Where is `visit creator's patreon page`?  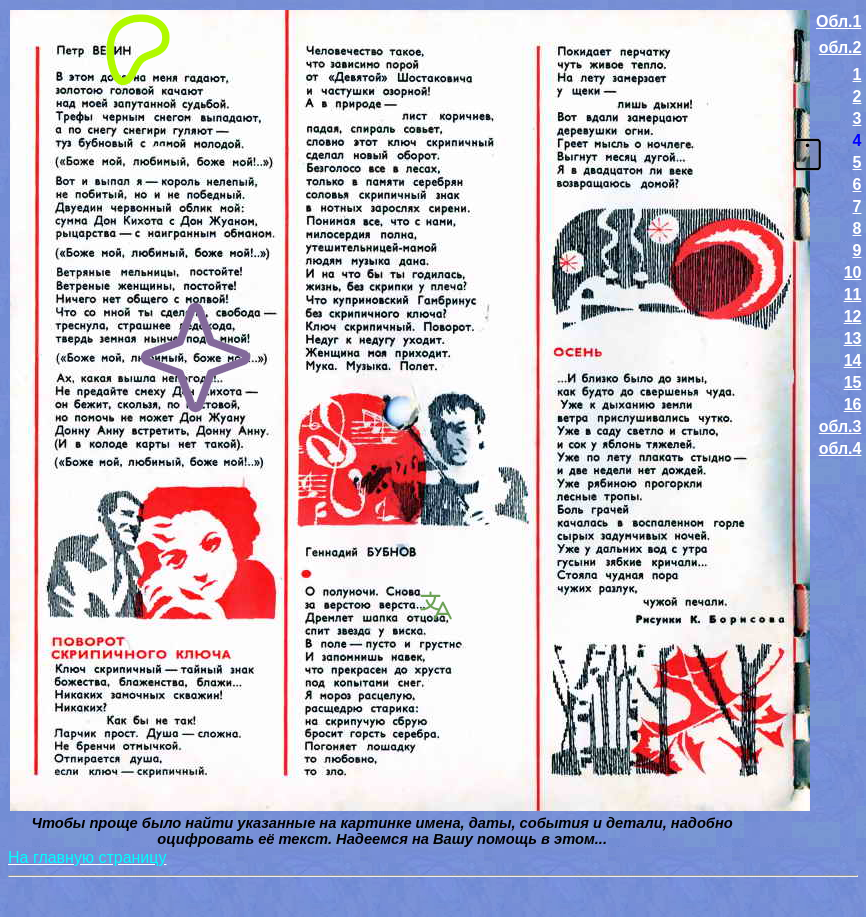 visit creator's patreon page is located at coordinates (135, 48).